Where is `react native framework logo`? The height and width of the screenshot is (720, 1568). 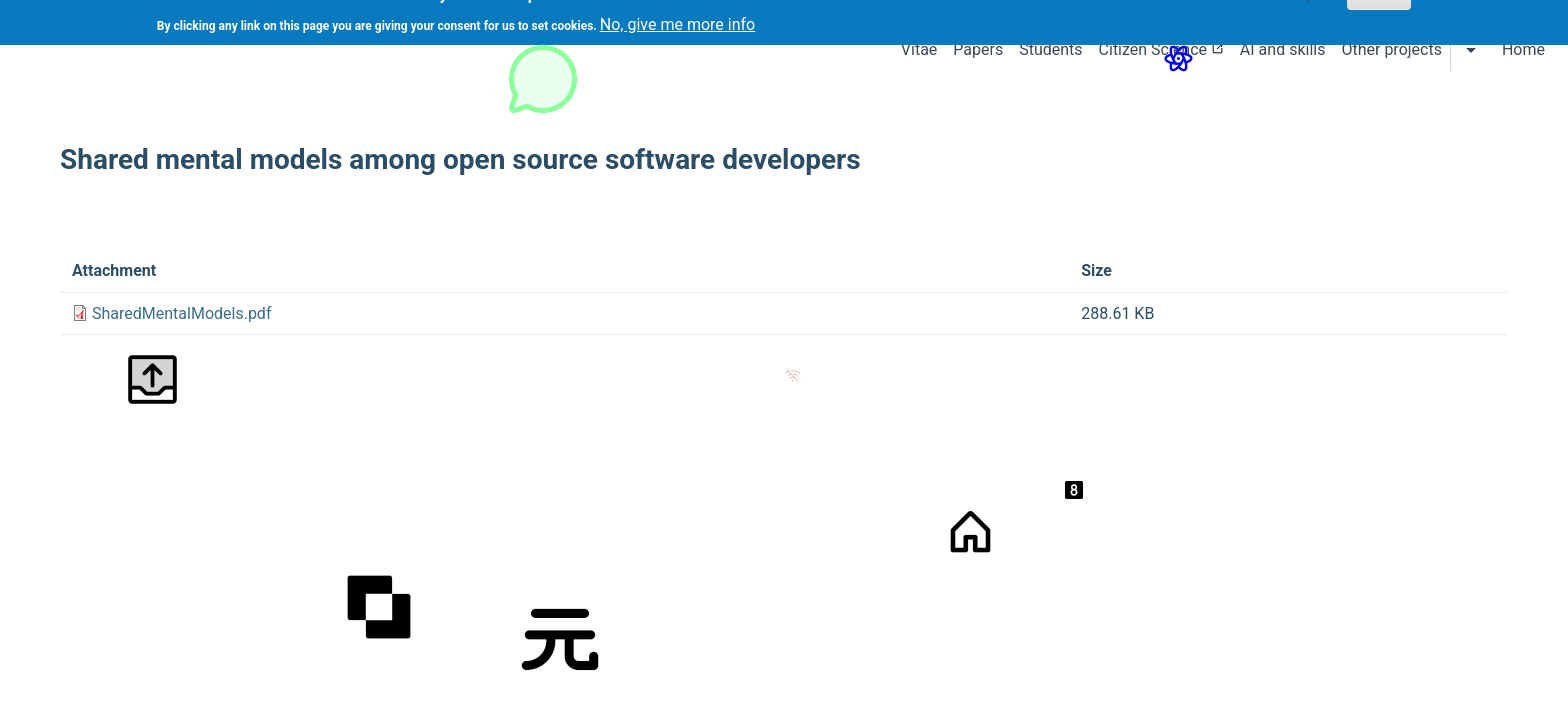 react native framework logo is located at coordinates (1178, 58).